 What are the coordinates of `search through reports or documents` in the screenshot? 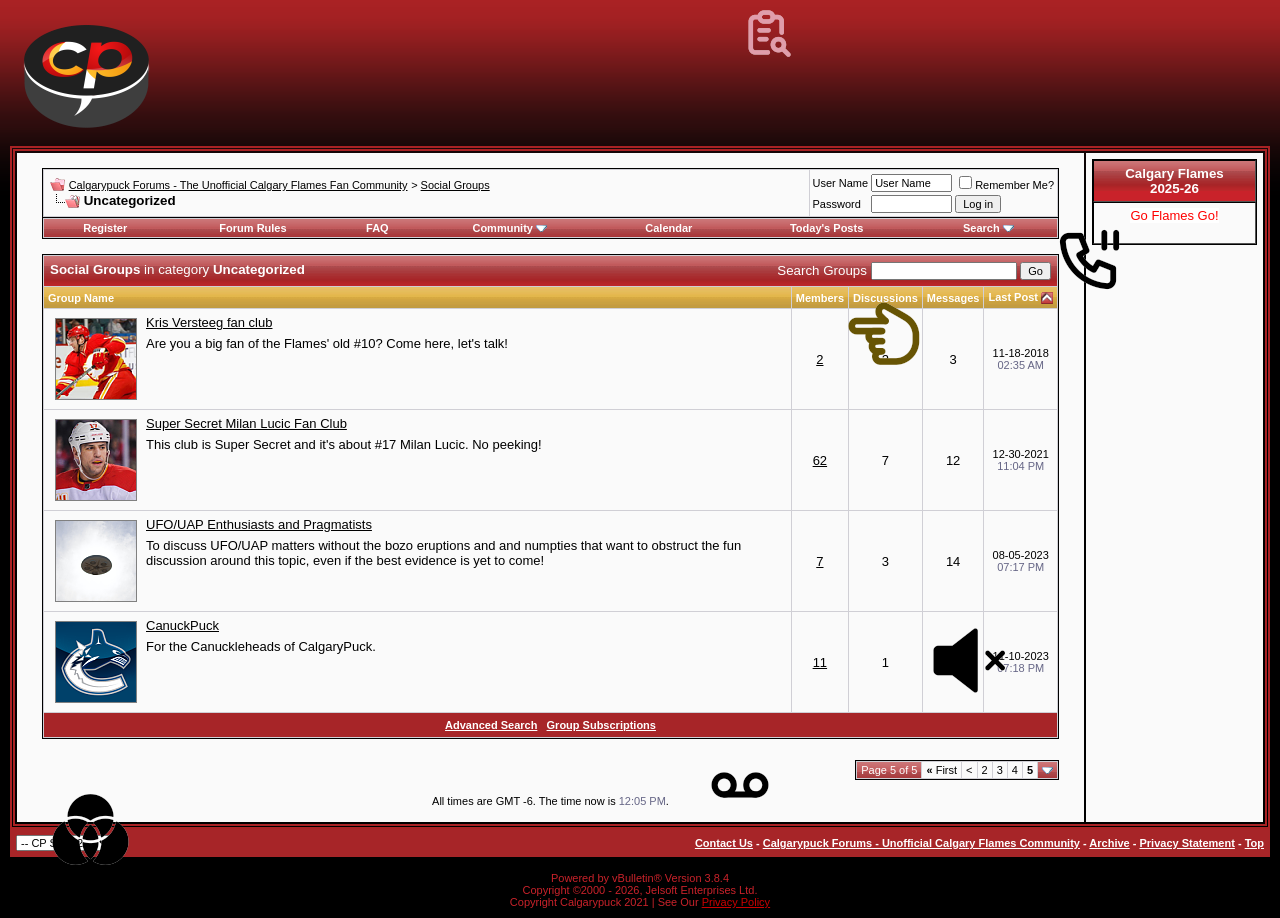 It's located at (768, 32).